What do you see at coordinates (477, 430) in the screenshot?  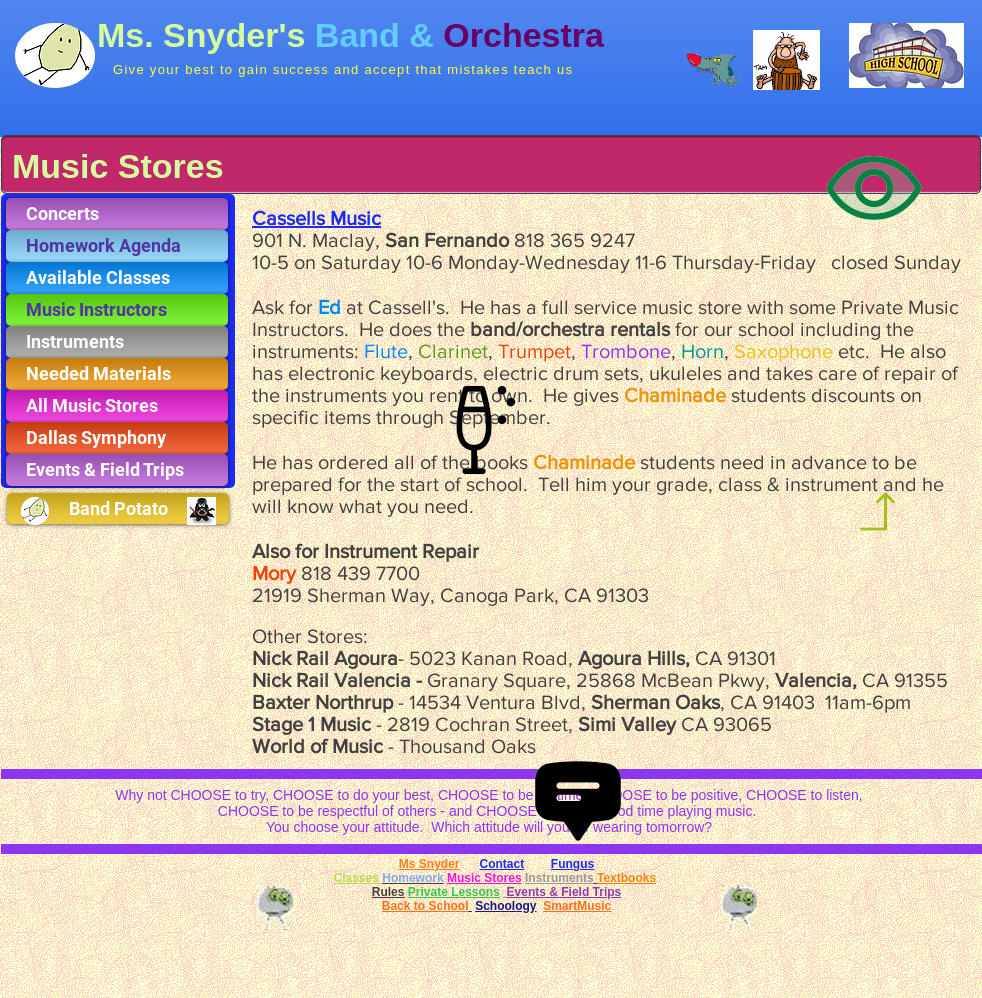 I see `celebrate an achievement or milestone` at bounding box center [477, 430].